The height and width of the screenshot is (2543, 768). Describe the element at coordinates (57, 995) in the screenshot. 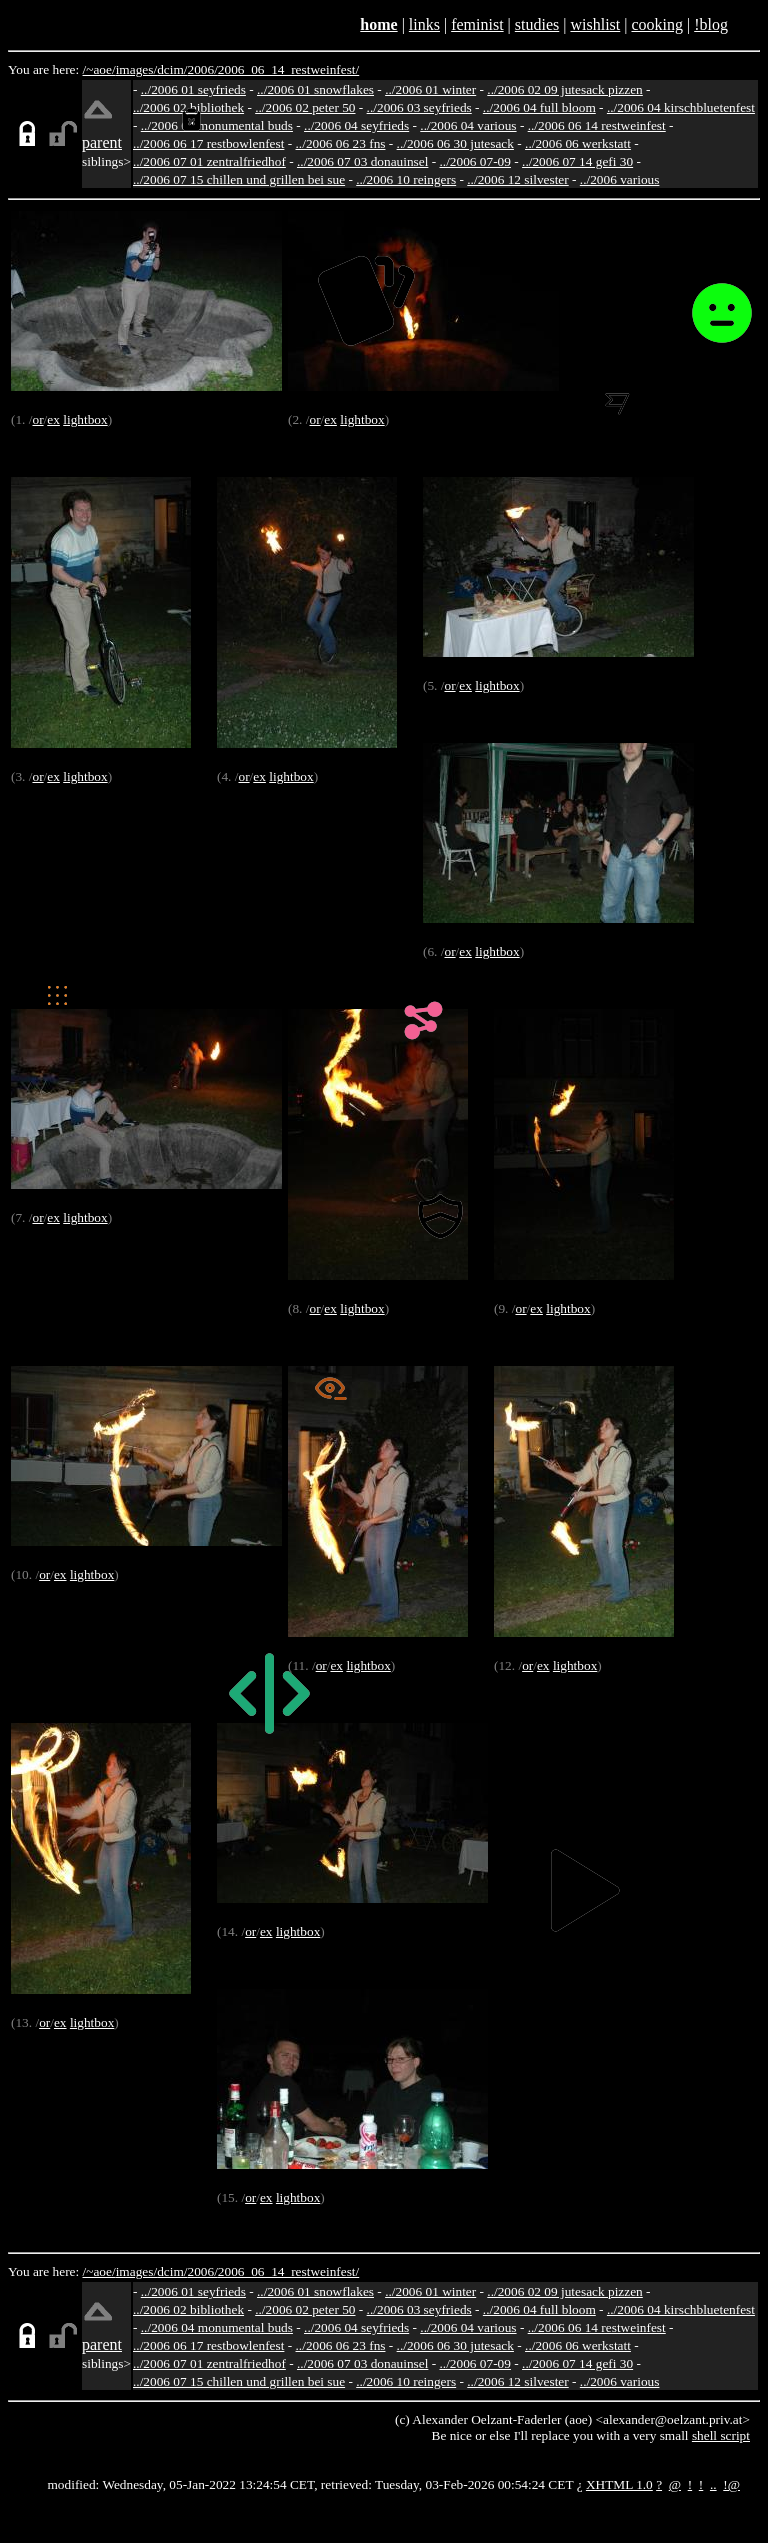

I see `open app drawer or launcher` at that location.